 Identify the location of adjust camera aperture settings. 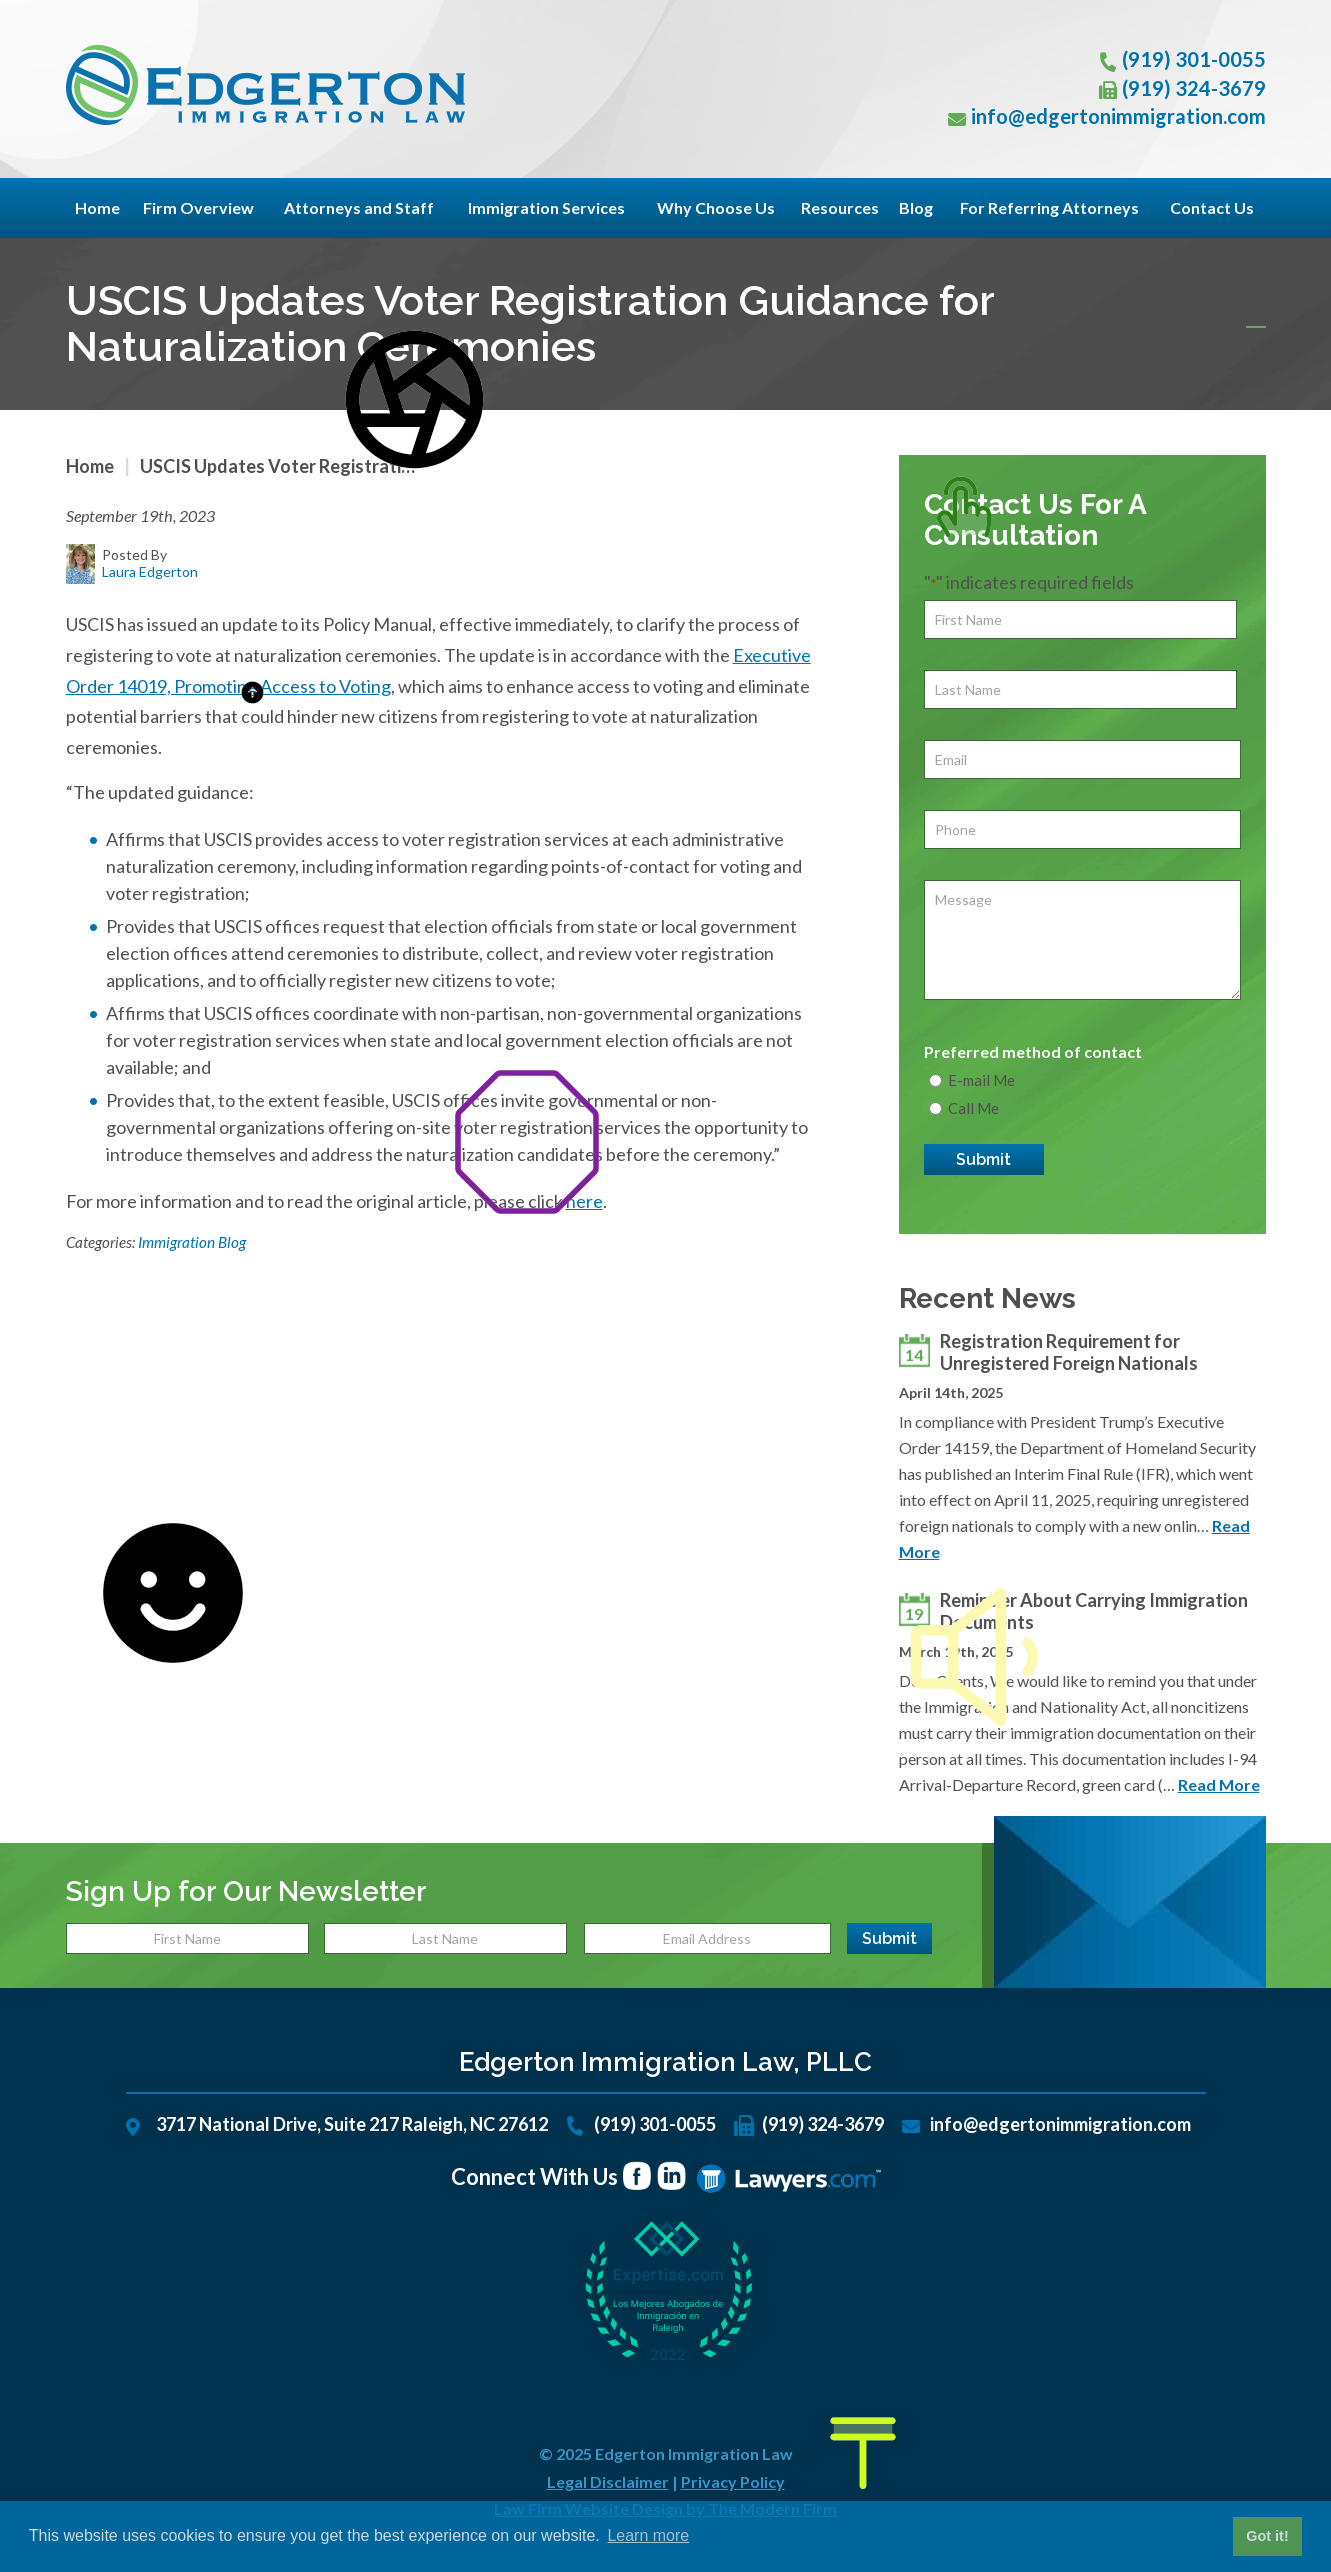
(414, 399).